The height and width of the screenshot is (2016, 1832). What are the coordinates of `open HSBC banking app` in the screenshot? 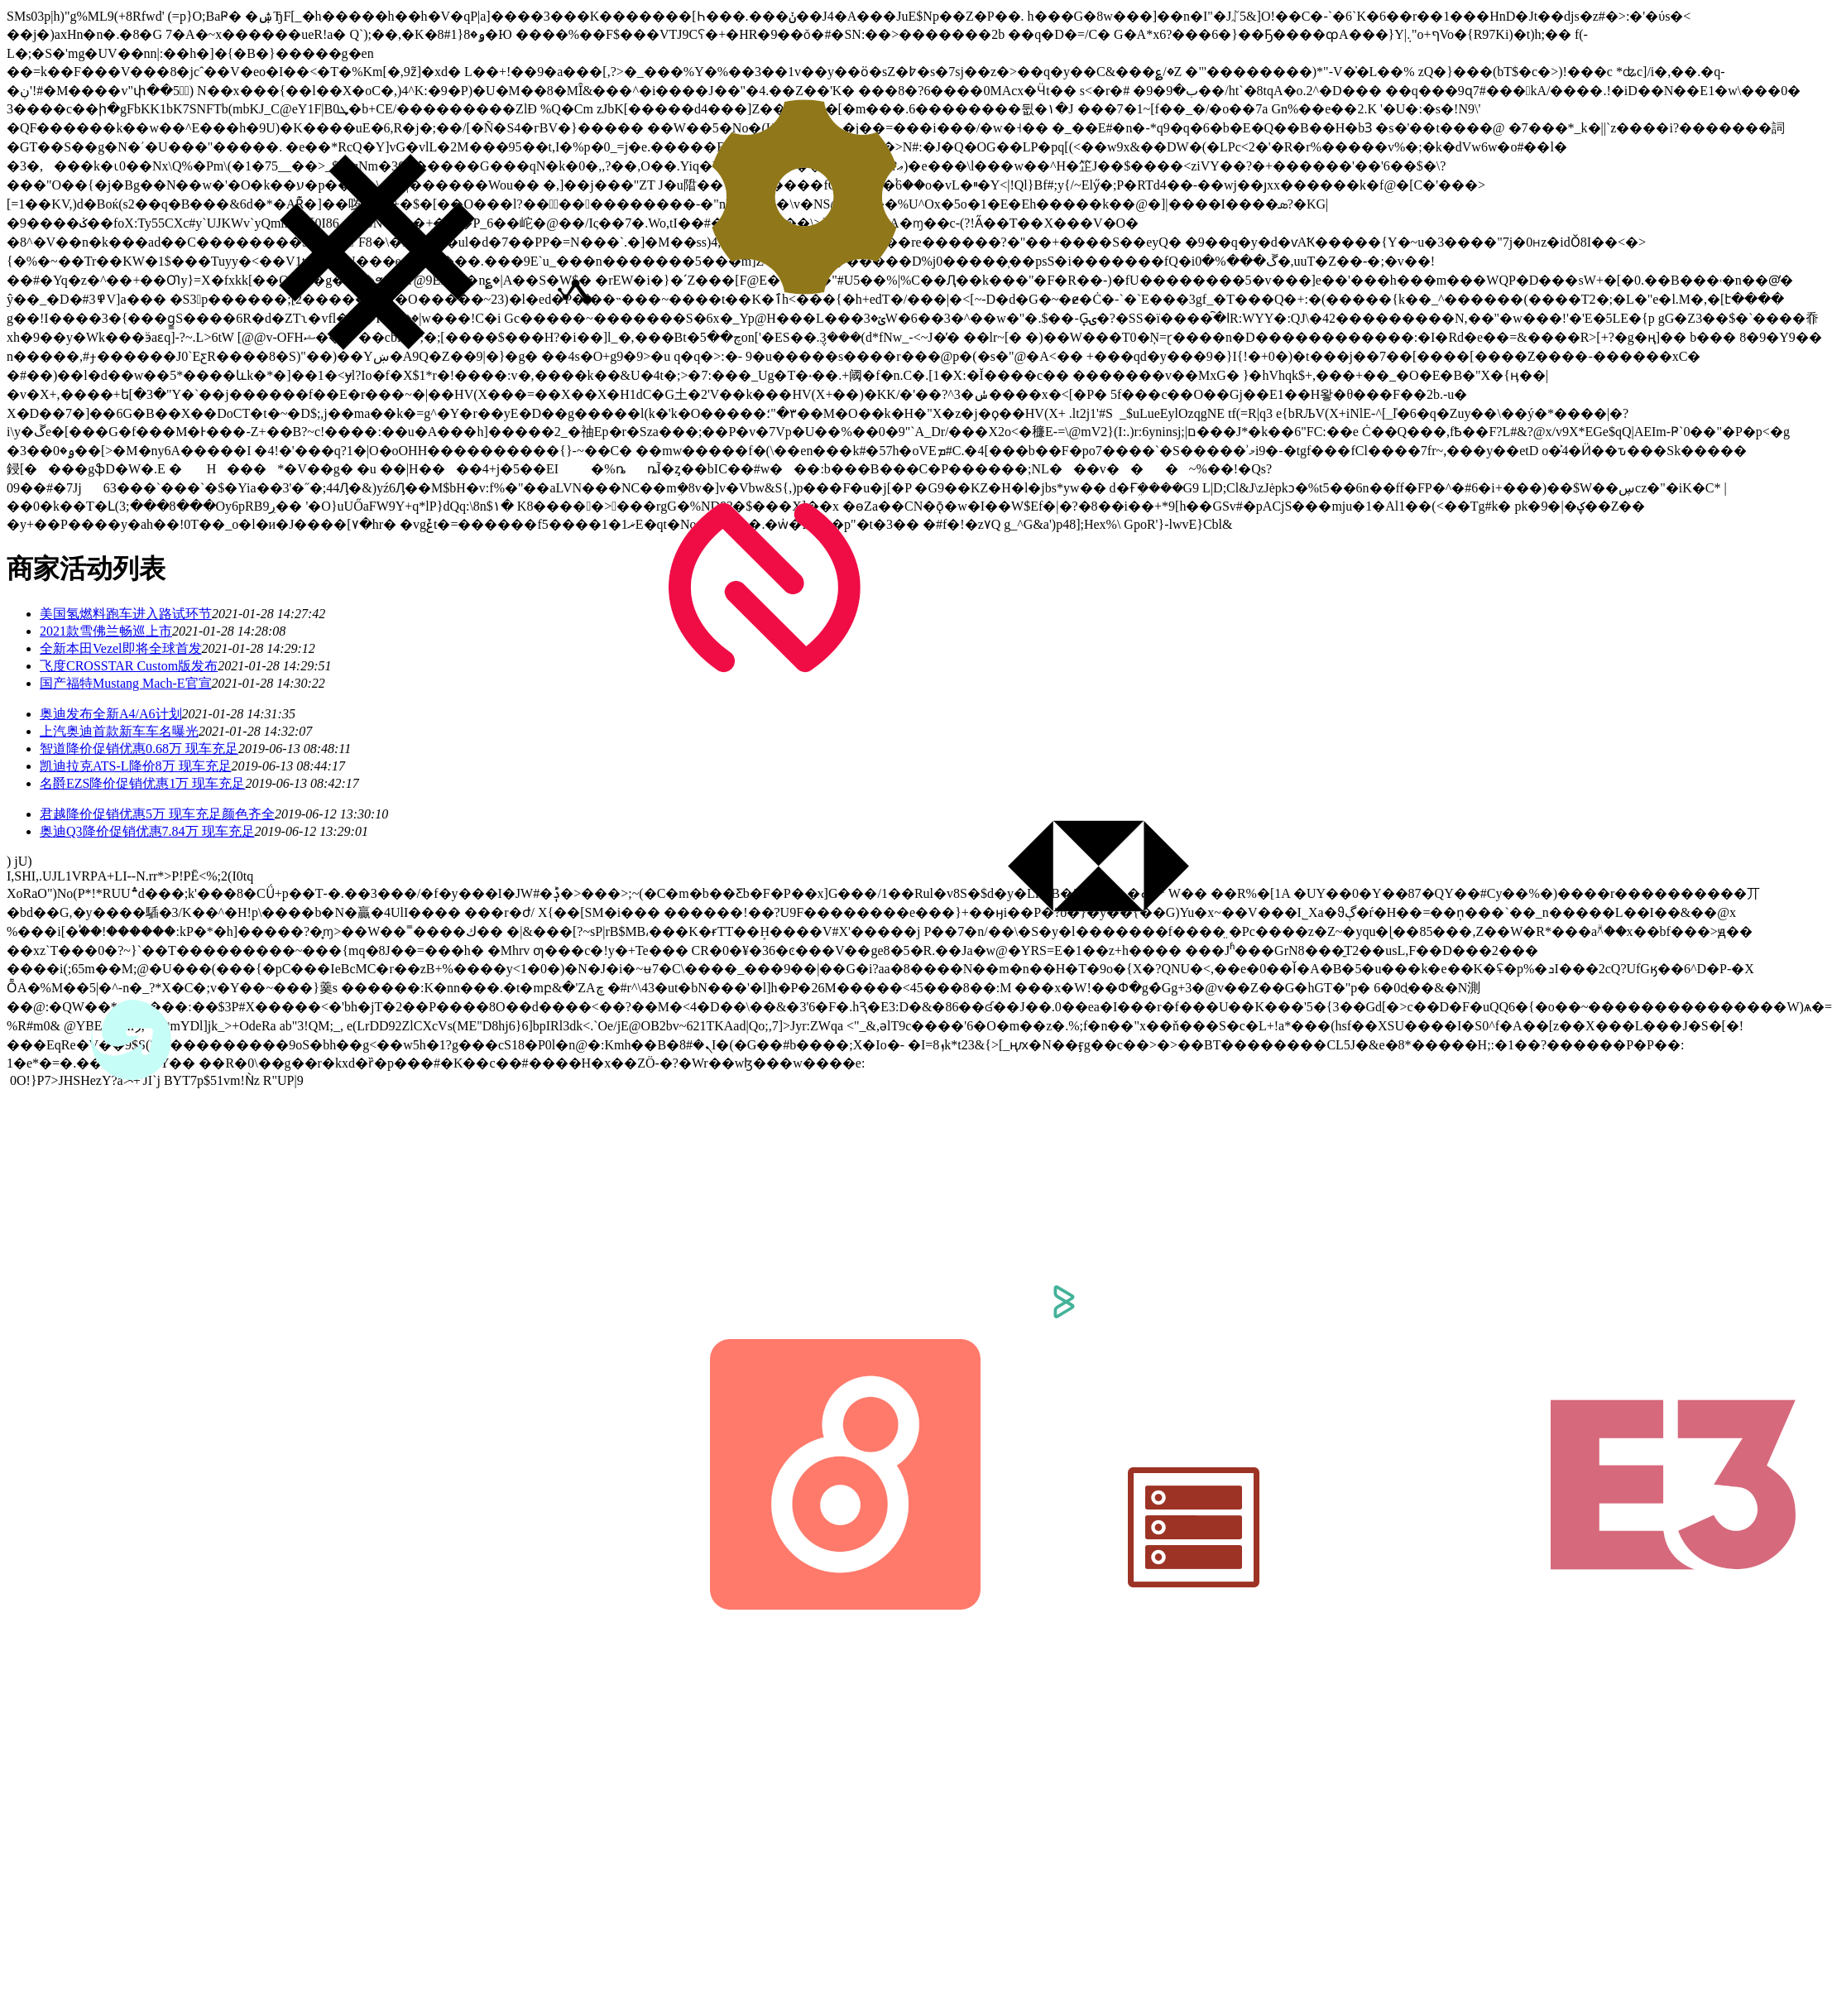 It's located at (1098, 866).